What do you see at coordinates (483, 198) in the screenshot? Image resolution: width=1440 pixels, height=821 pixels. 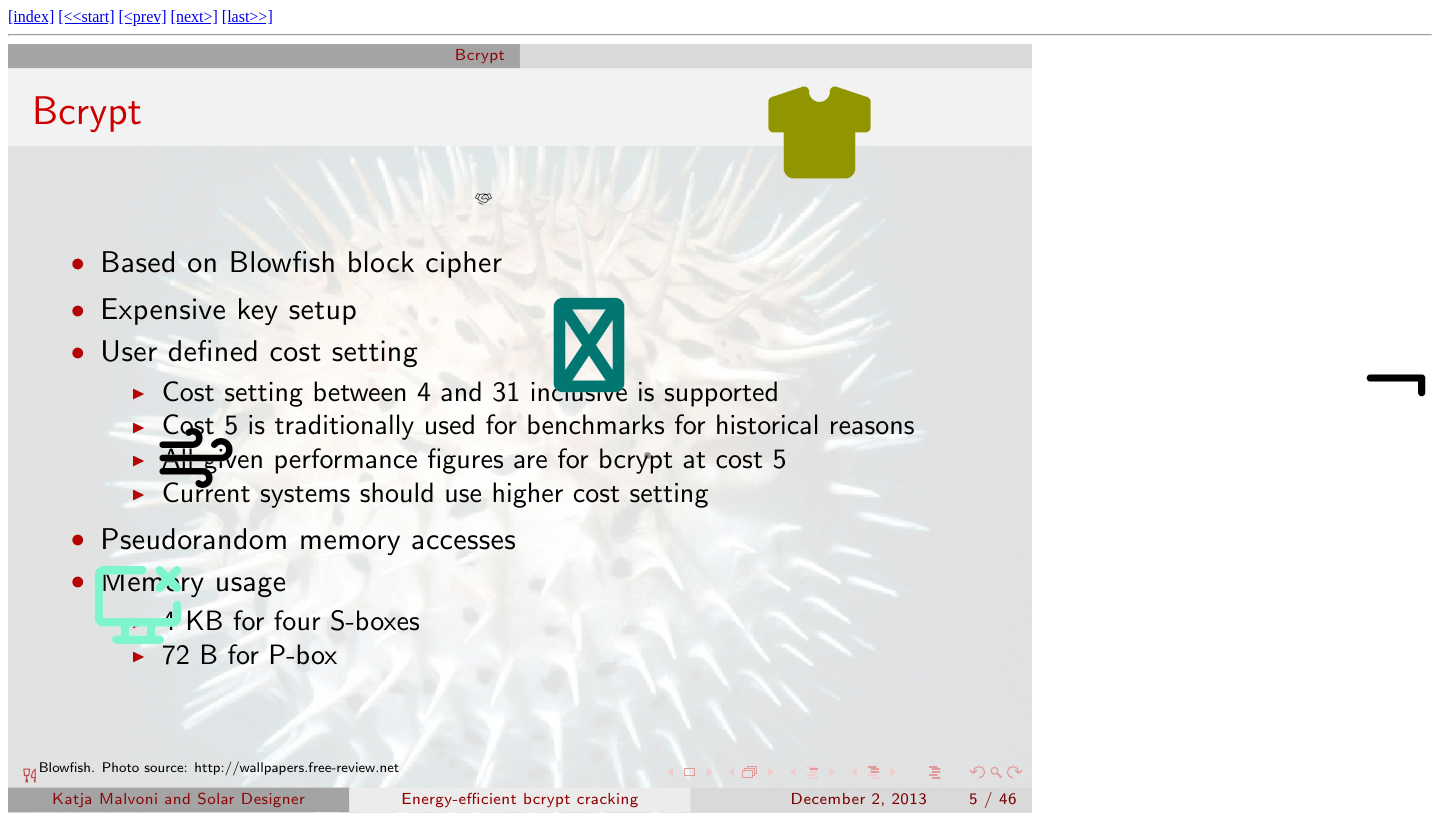 I see `initiate a partnership or collaboration` at bounding box center [483, 198].